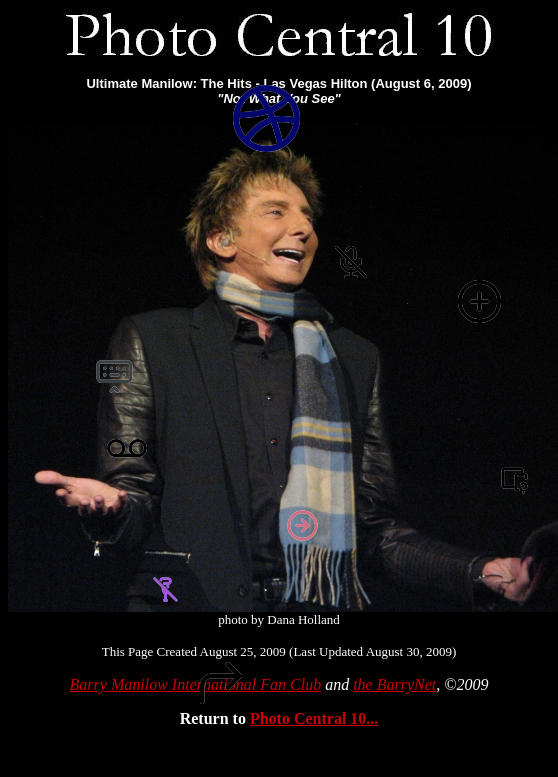  What do you see at coordinates (479, 301) in the screenshot?
I see `add a new item` at bounding box center [479, 301].